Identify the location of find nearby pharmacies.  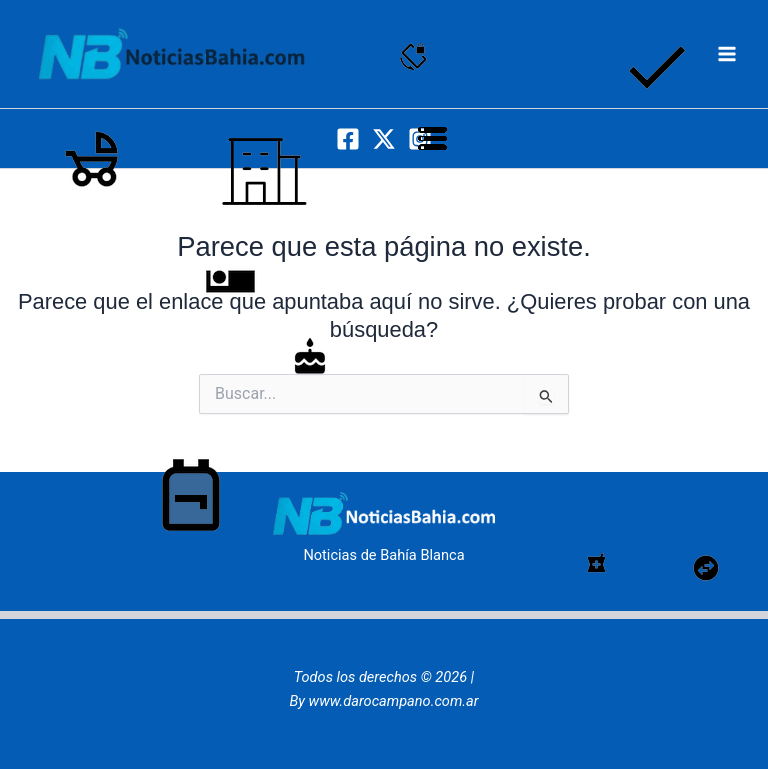
(596, 563).